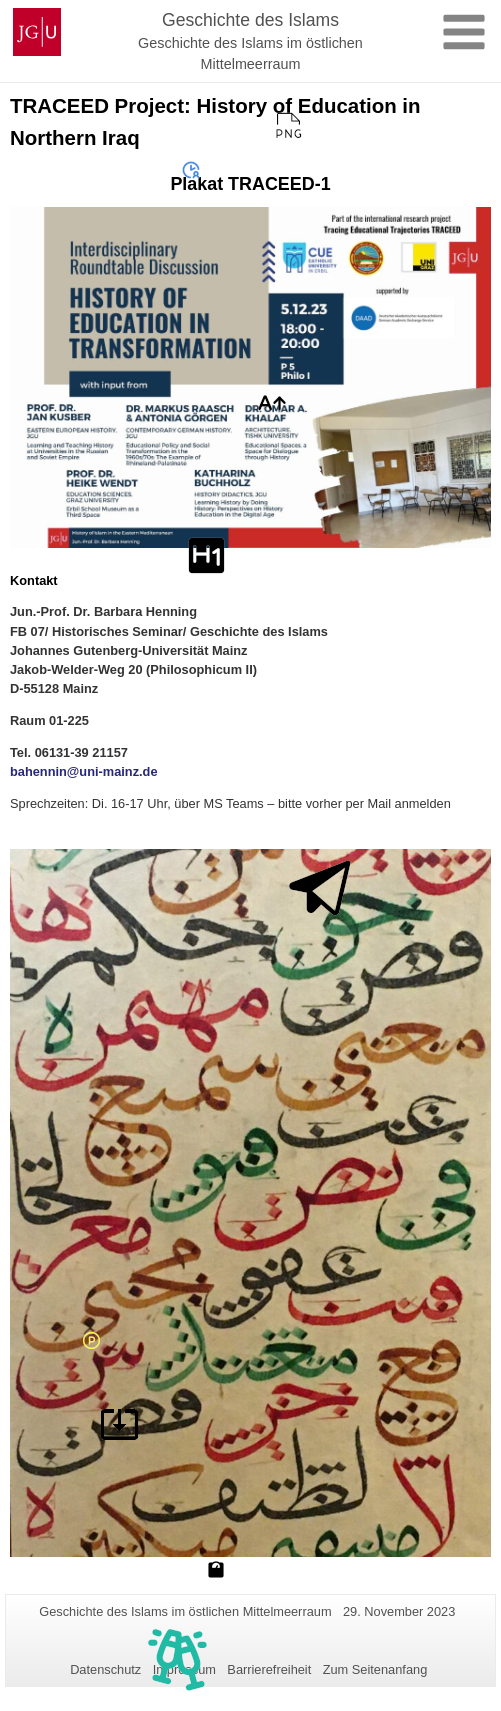 The image size is (501, 1711). What do you see at coordinates (216, 1570) in the screenshot?
I see `view weight or body measurements` at bounding box center [216, 1570].